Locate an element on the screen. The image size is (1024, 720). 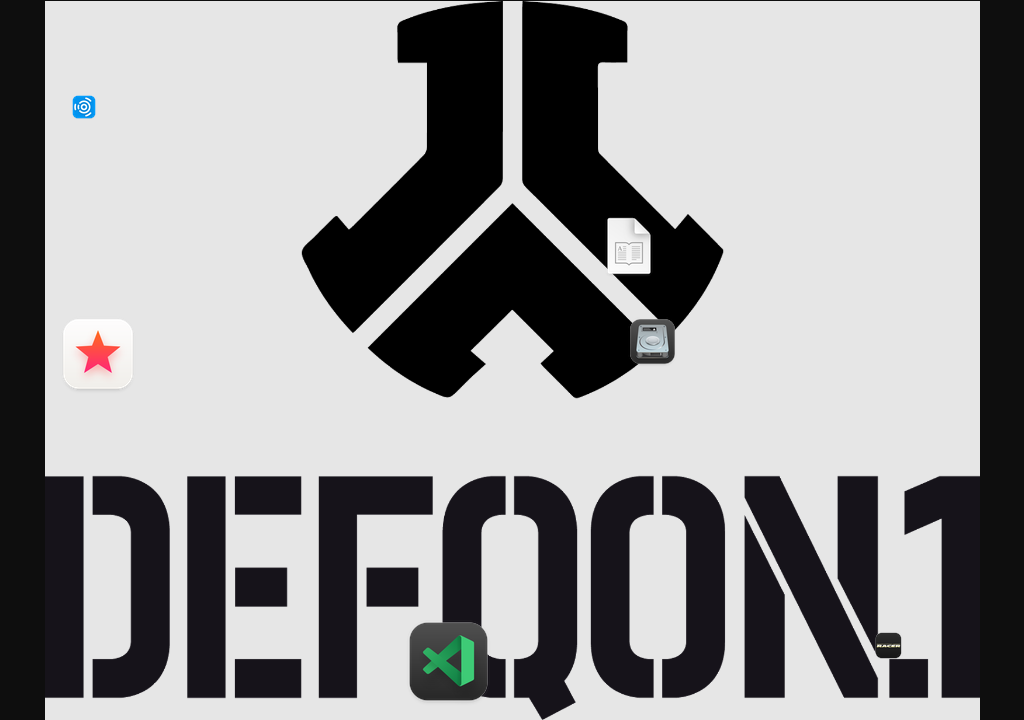
open bookmarks manager app is located at coordinates (98, 354).